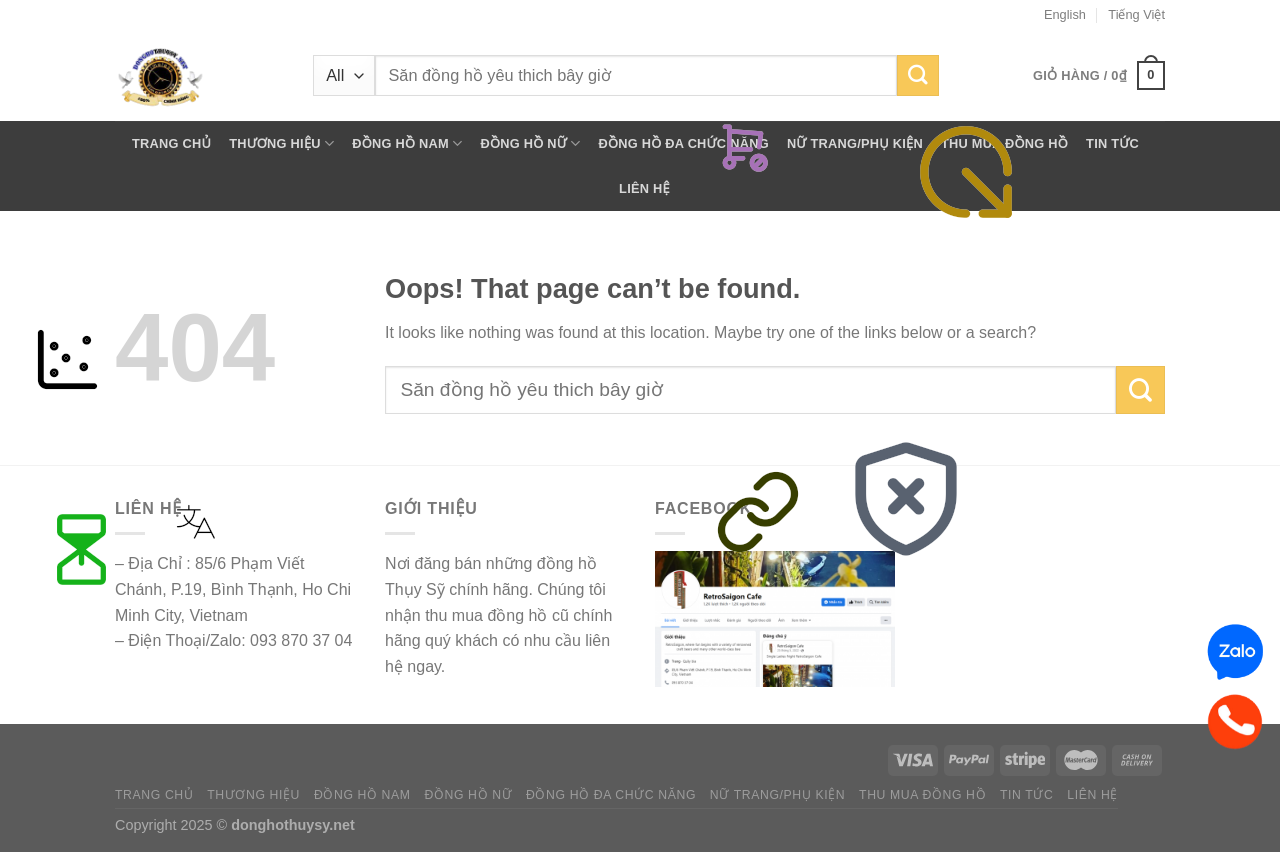  I want to click on expand content to bottom-right, so click(966, 172).